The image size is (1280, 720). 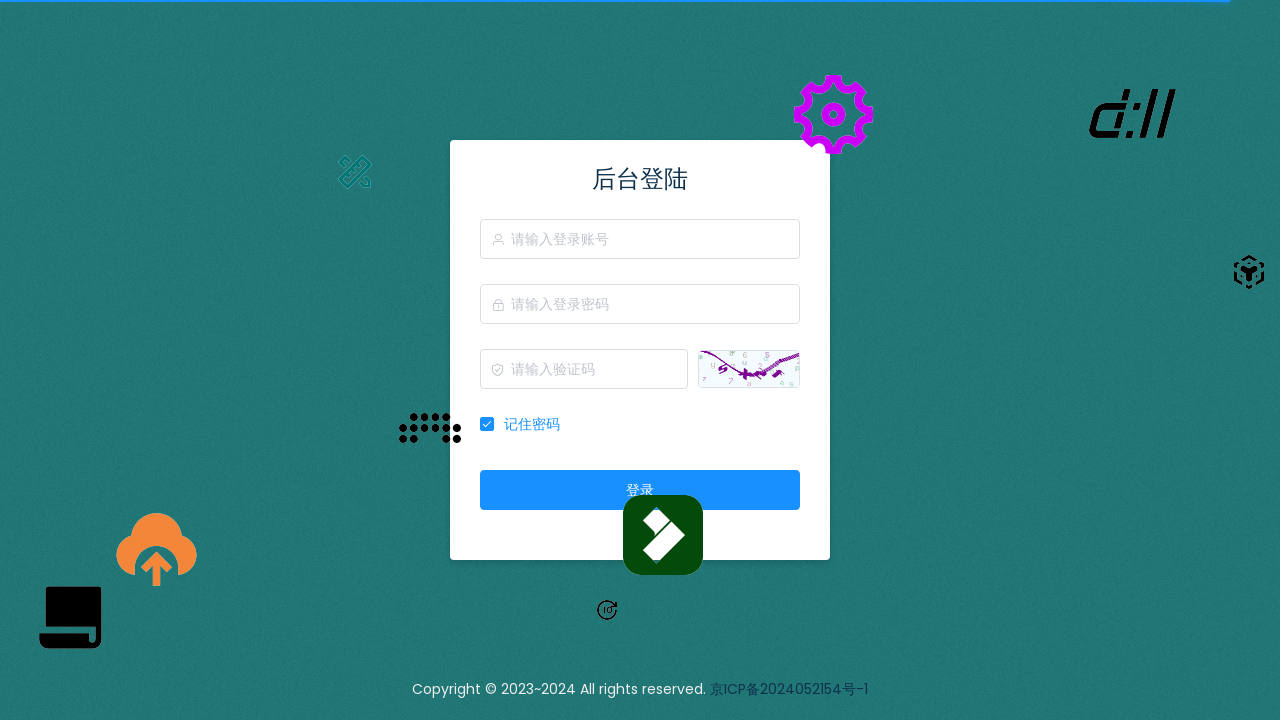 I want to click on skip forward 10 seconds, so click(x=607, y=610).